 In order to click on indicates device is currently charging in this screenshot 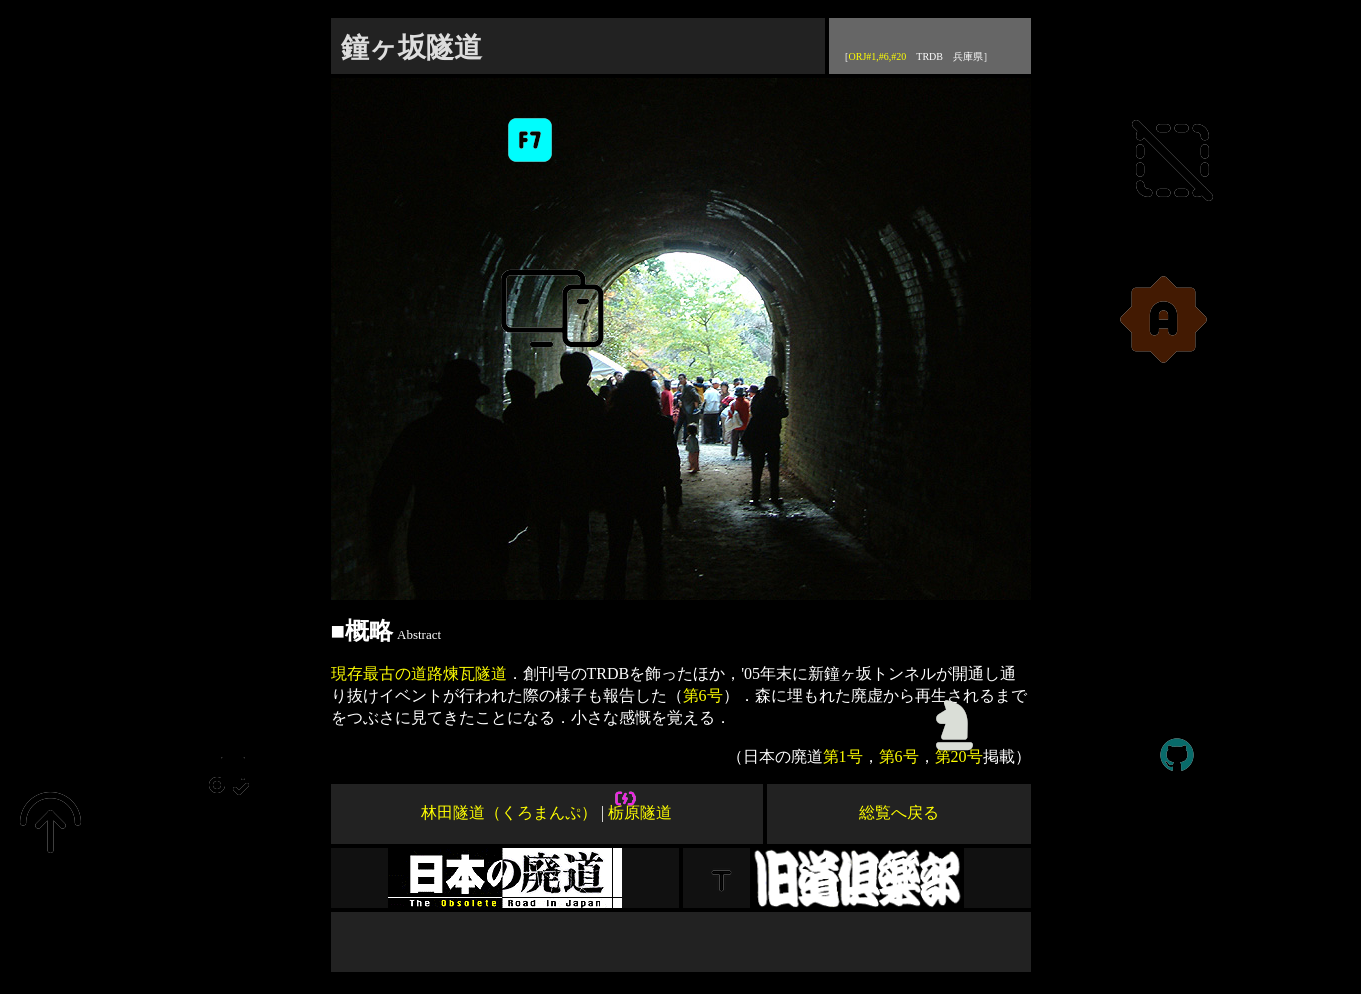, I will do `click(625, 798)`.